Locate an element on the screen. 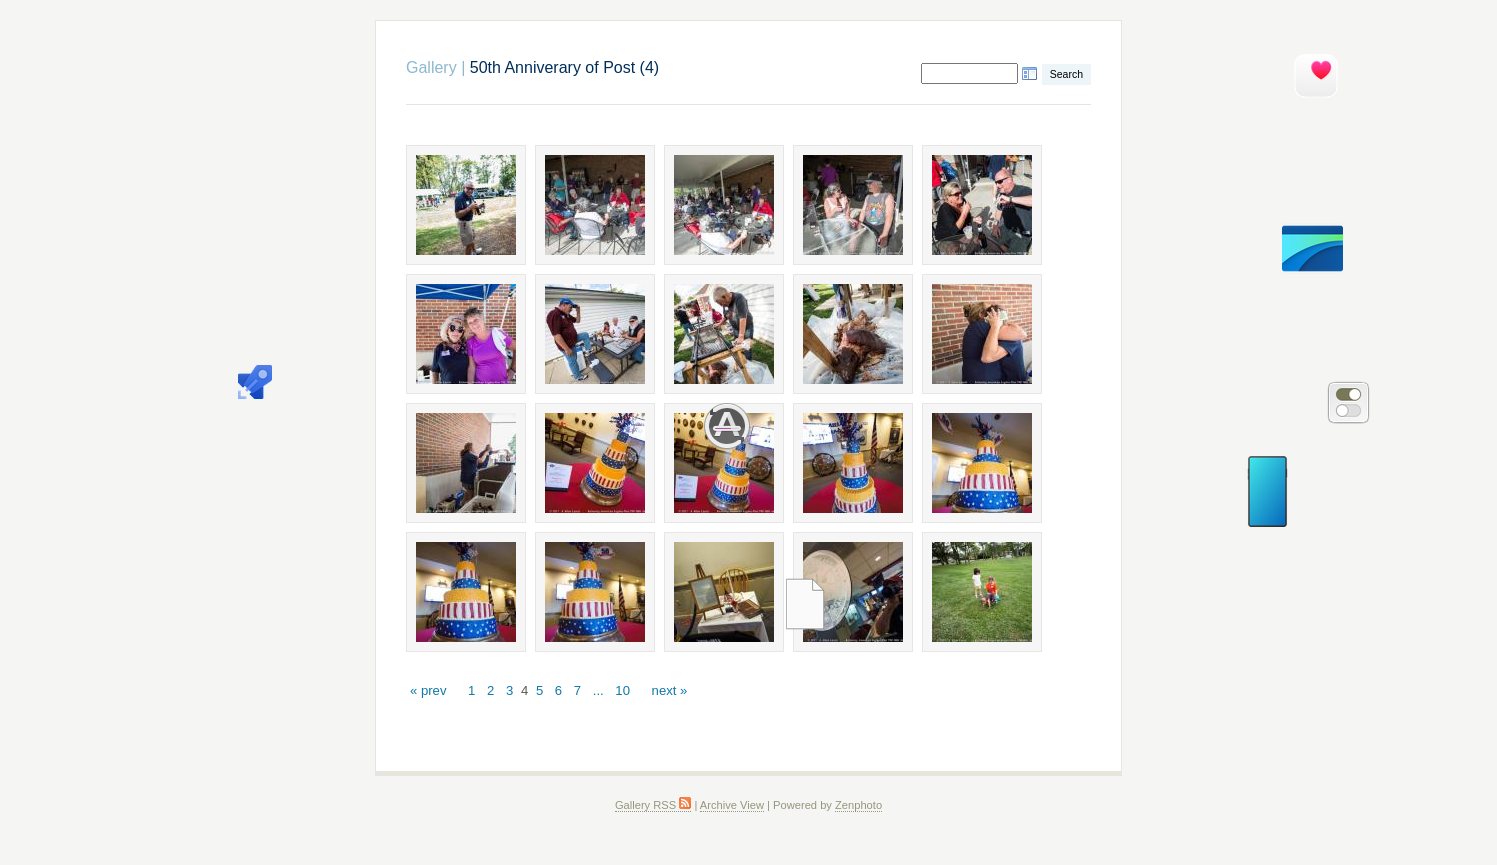 The height and width of the screenshot is (865, 1497). open gnome tweaks settings is located at coordinates (1348, 402).